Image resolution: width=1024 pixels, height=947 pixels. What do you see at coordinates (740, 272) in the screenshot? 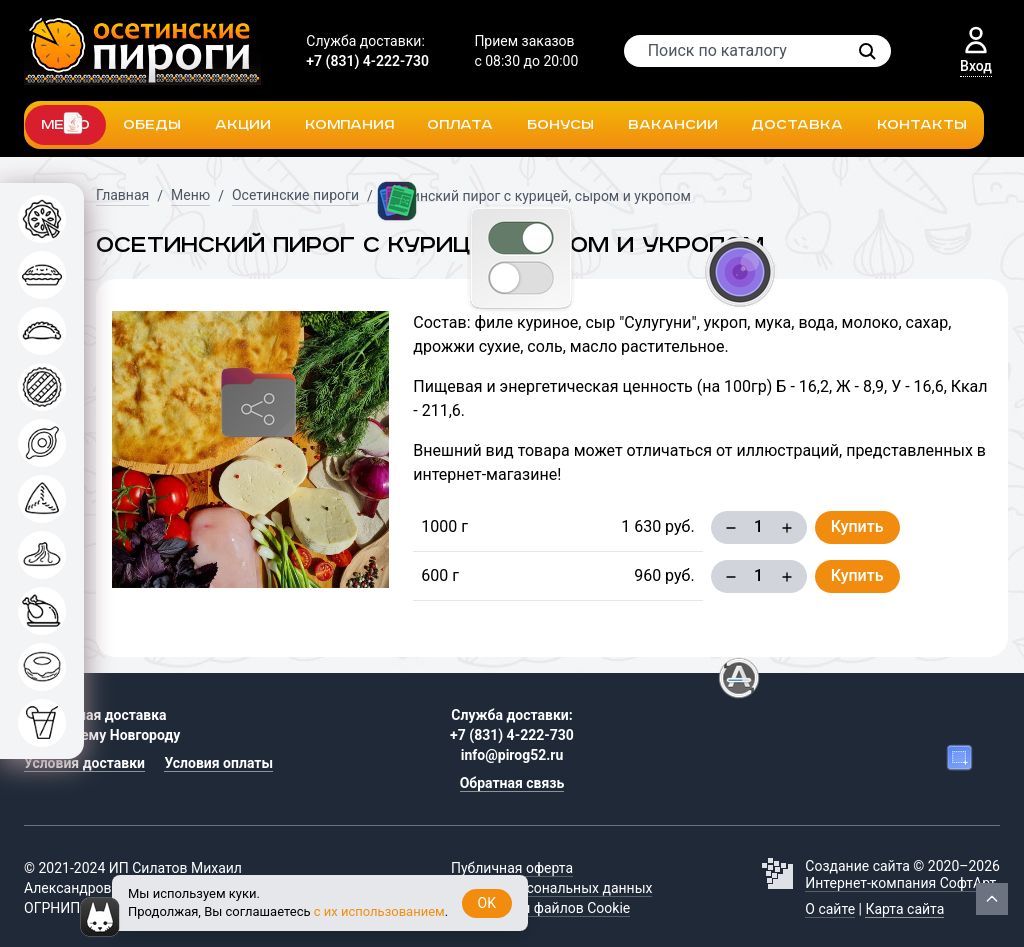
I see `open the camera app` at bounding box center [740, 272].